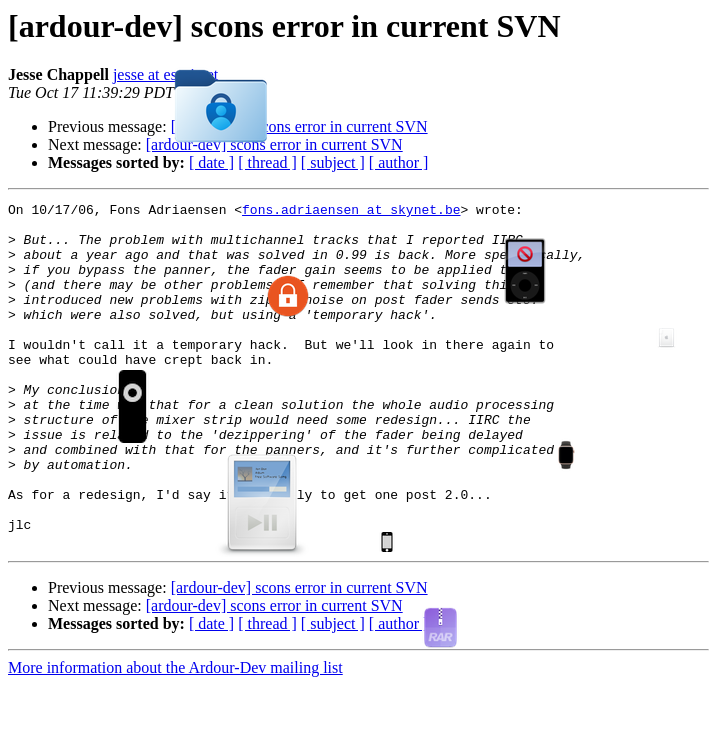 The width and height of the screenshot is (717, 754). I want to click on view connected iPod Shuffle in sidebar, so click(132, 406).